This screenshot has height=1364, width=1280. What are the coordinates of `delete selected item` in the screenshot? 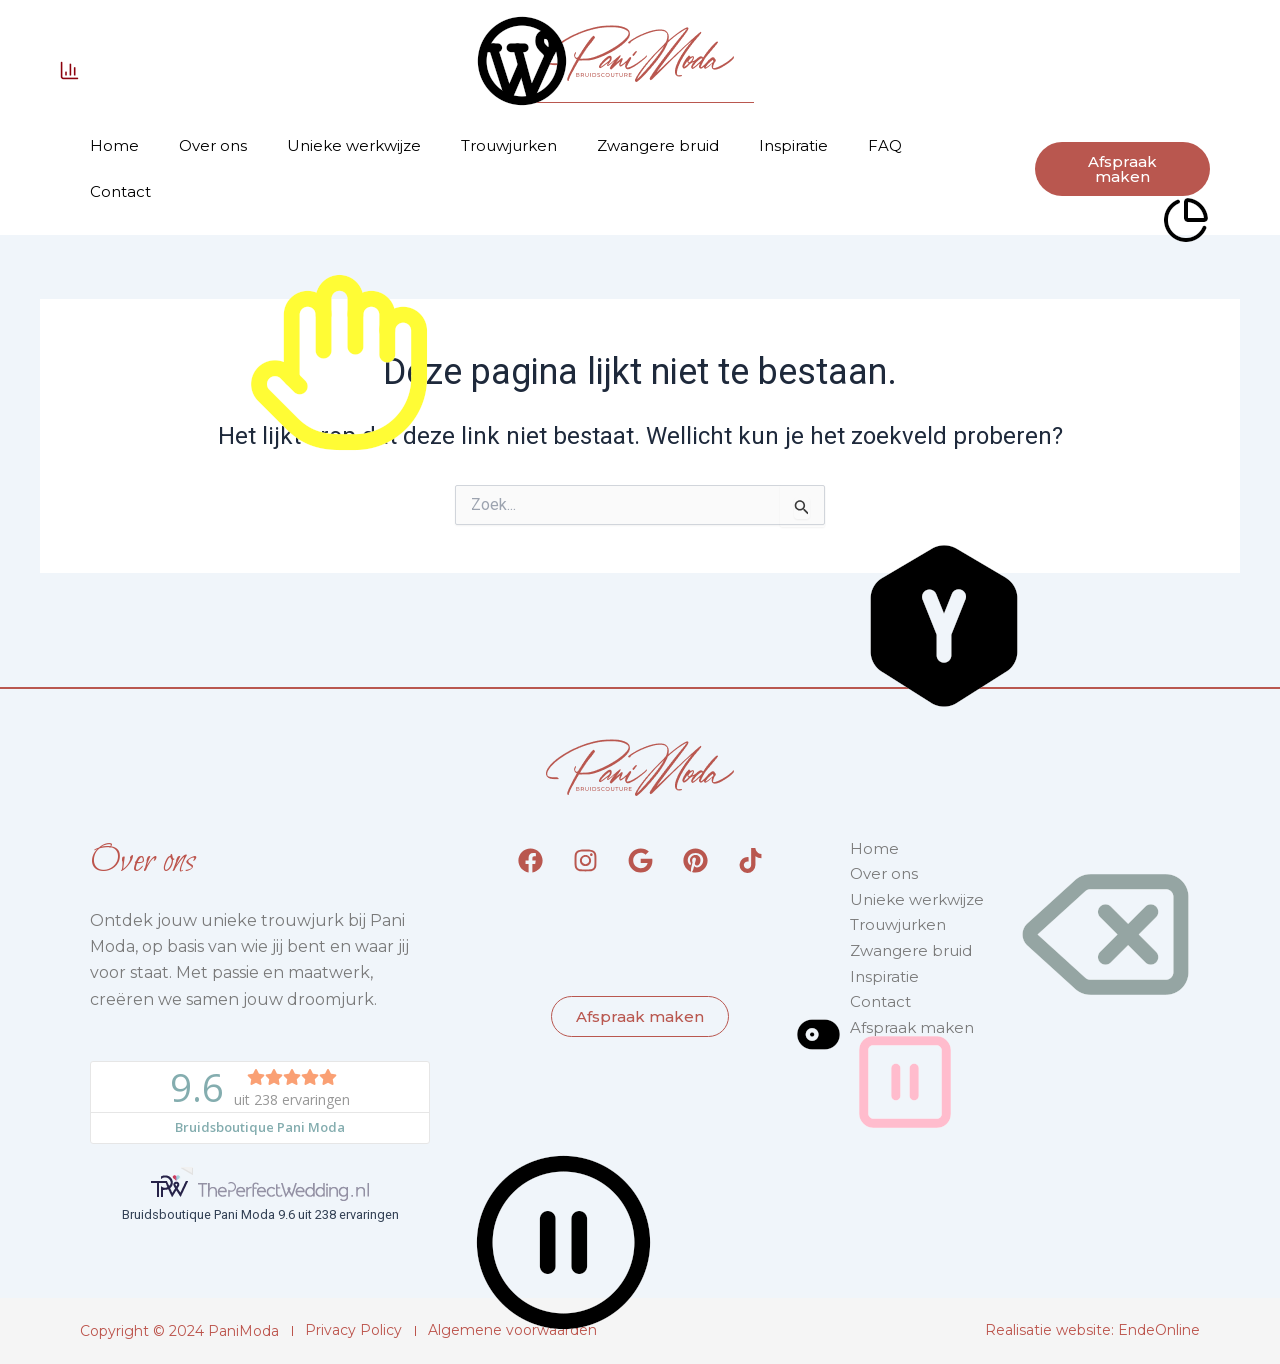 It's located at (1105, 934).